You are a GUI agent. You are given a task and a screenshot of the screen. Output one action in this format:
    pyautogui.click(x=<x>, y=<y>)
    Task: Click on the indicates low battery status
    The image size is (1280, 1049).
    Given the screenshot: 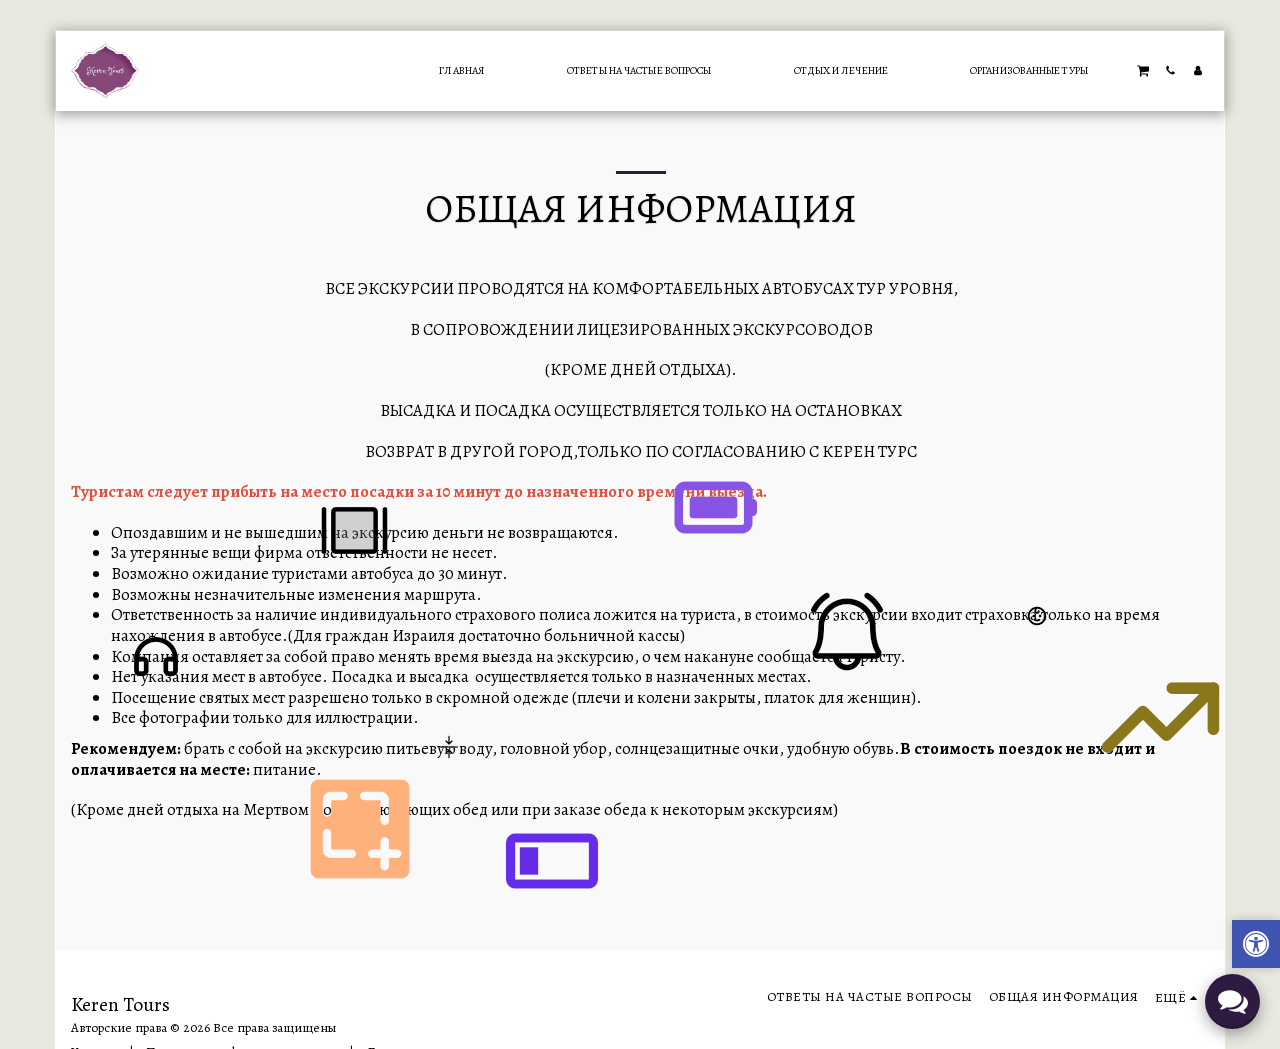 What is the action you would take?
    pyautogui.click(x=552, y=861)
    